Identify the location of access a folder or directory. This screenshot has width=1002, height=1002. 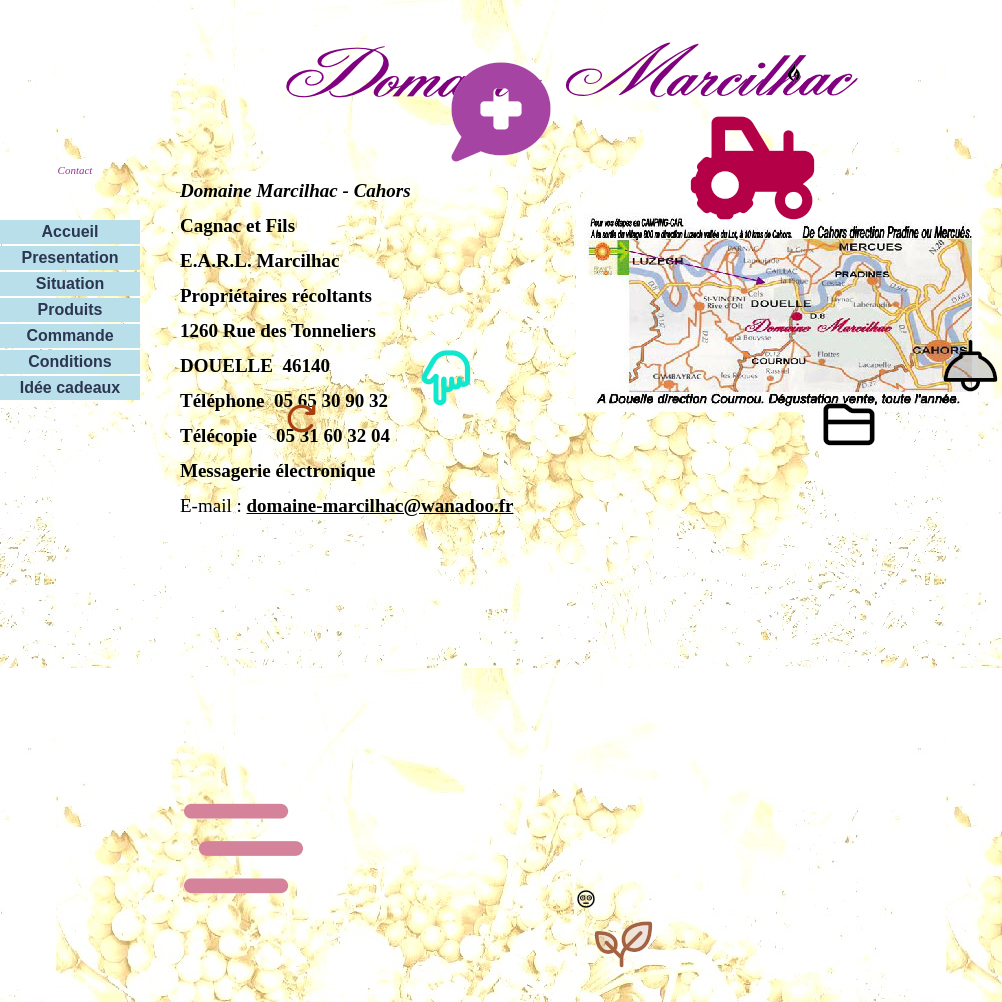
(849, 426).